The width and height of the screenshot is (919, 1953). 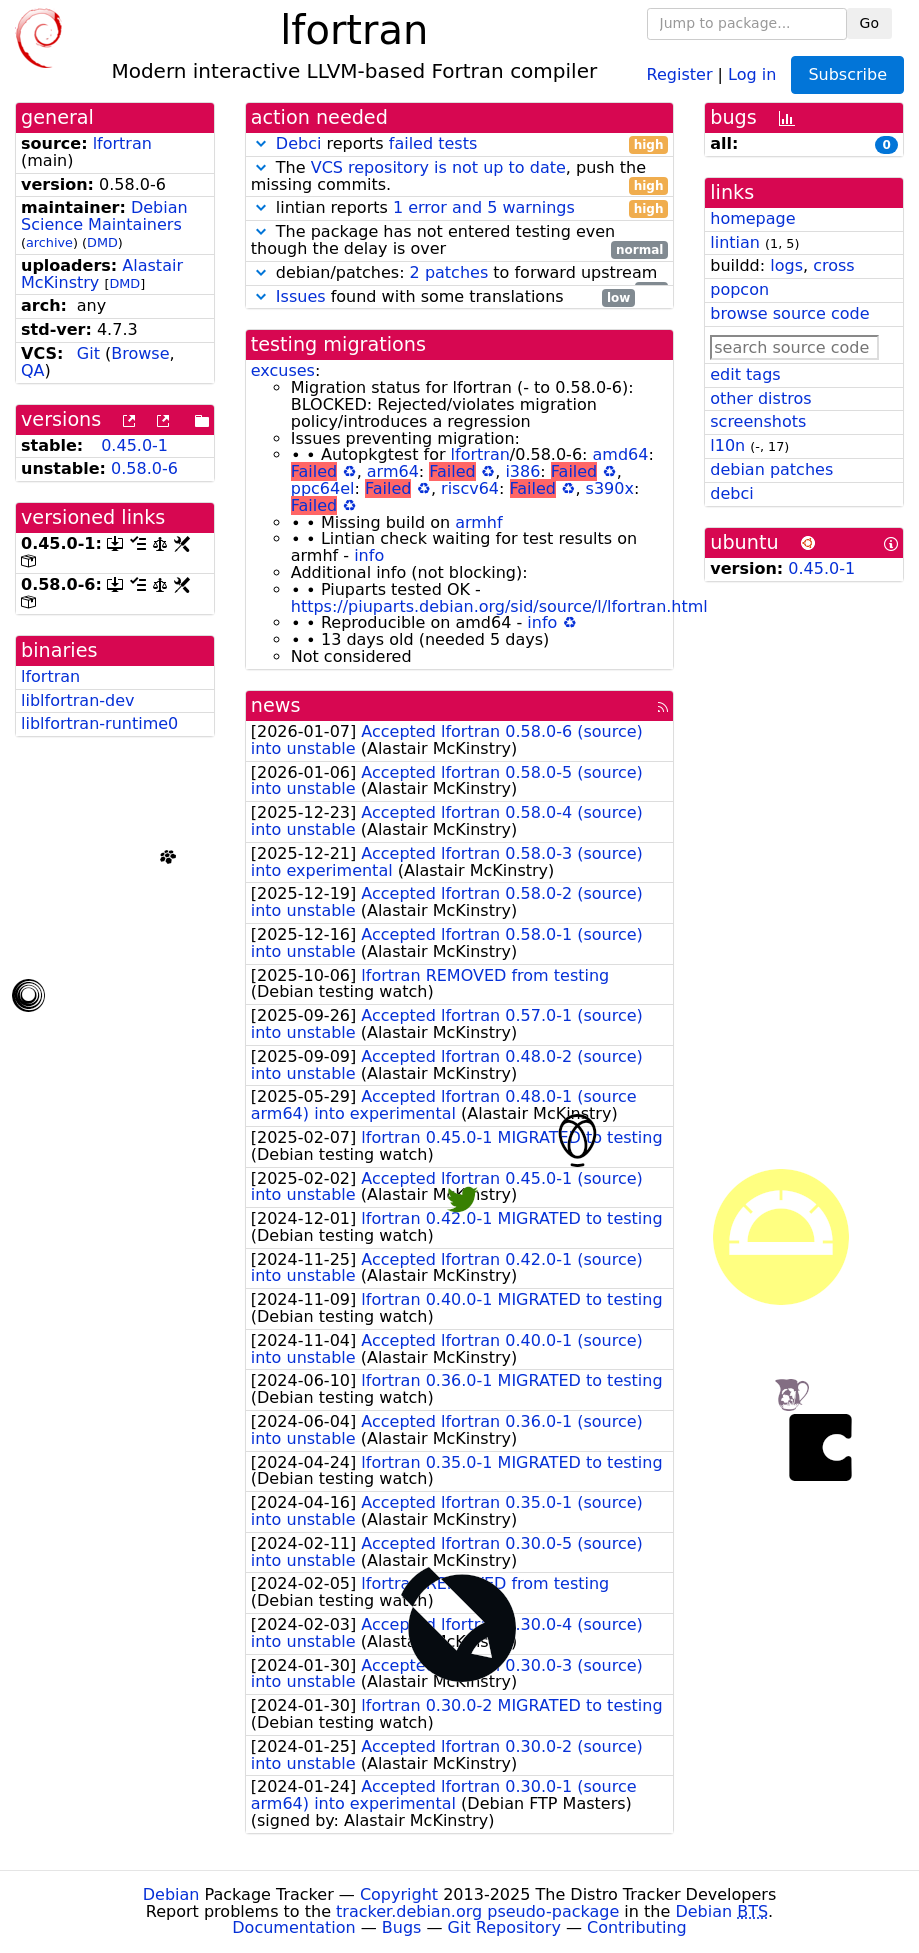 I want to click on protractor end-to-end testing framework logo, so click(x=781, y=1237).